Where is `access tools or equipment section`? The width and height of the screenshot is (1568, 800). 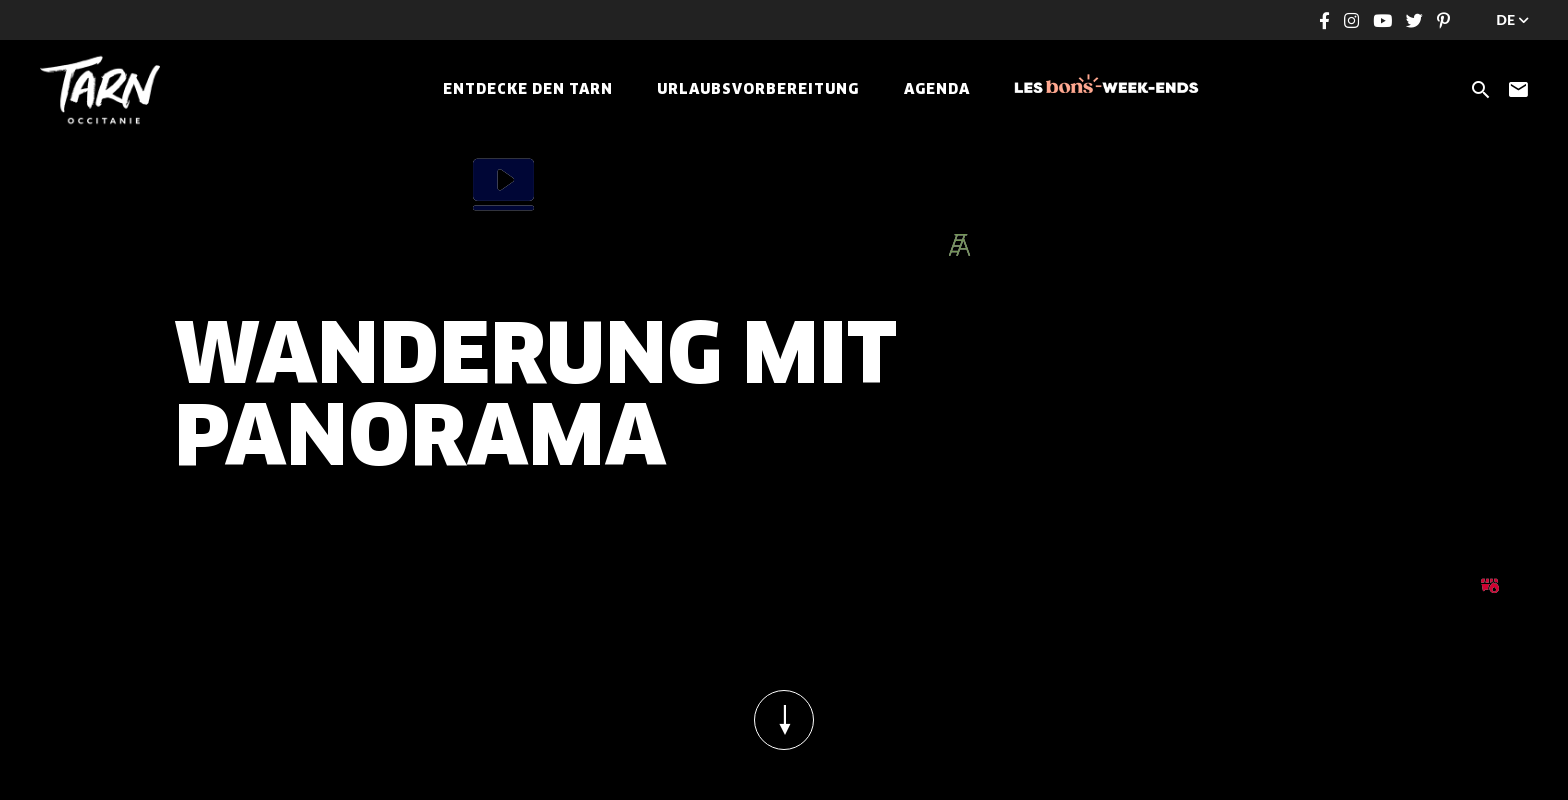
access tools or equipment section is located at coordinates (960, 245).